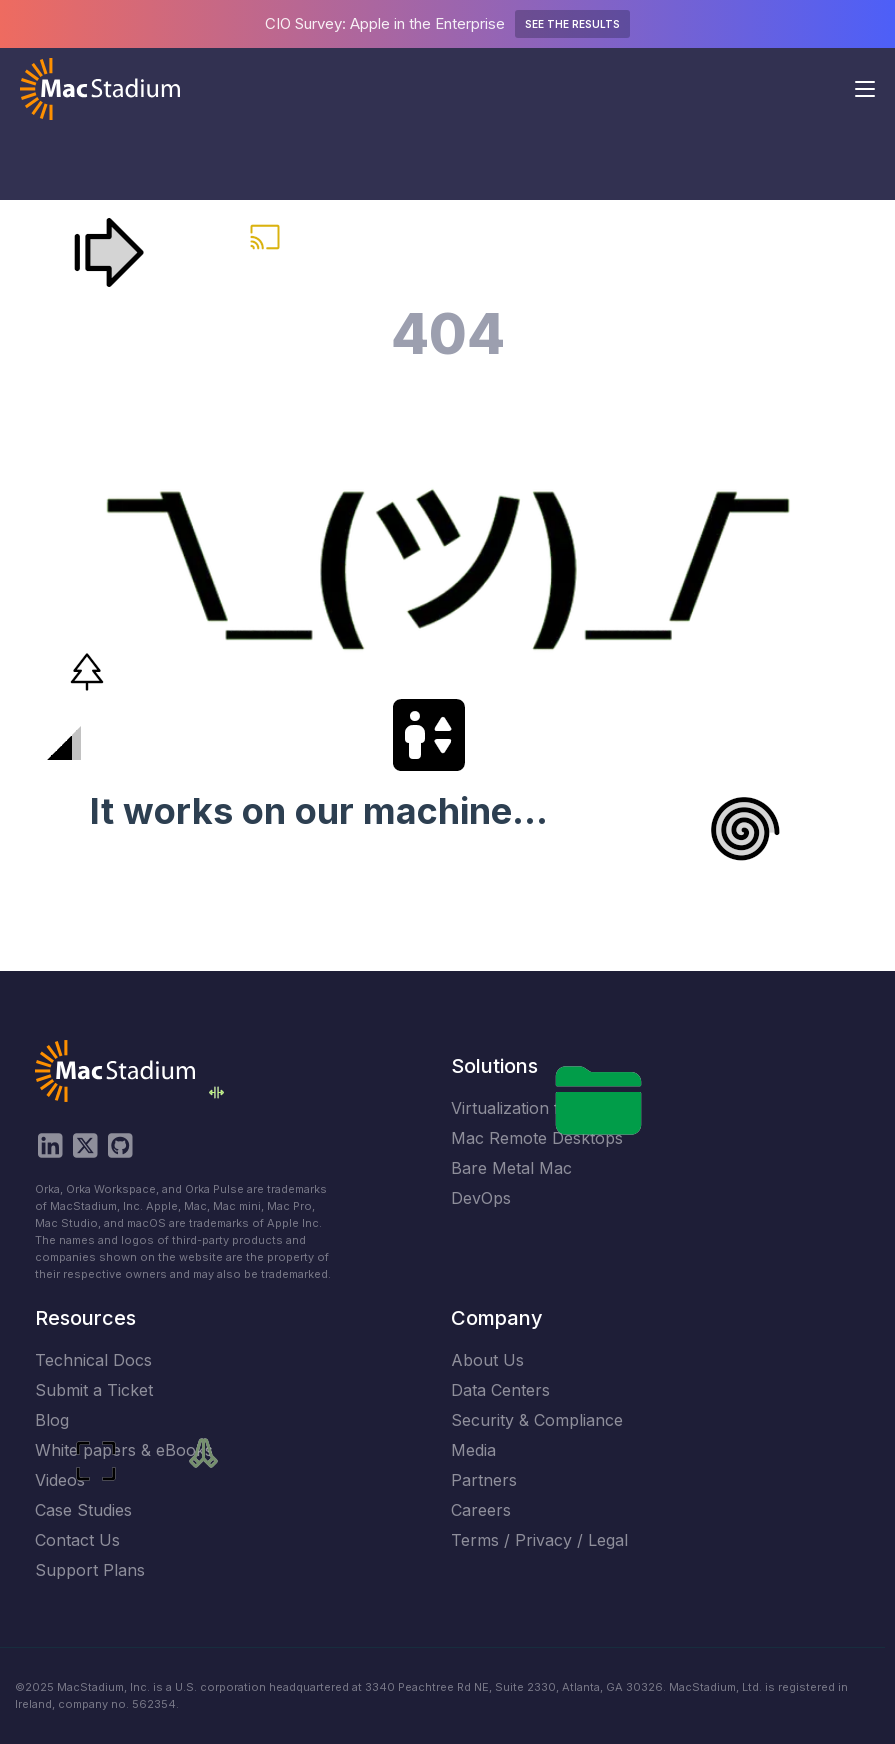  What do you see at coordinates (106, 252) in the screenshot?
I see `go to next step or screen` at bounding box center [106, 252].